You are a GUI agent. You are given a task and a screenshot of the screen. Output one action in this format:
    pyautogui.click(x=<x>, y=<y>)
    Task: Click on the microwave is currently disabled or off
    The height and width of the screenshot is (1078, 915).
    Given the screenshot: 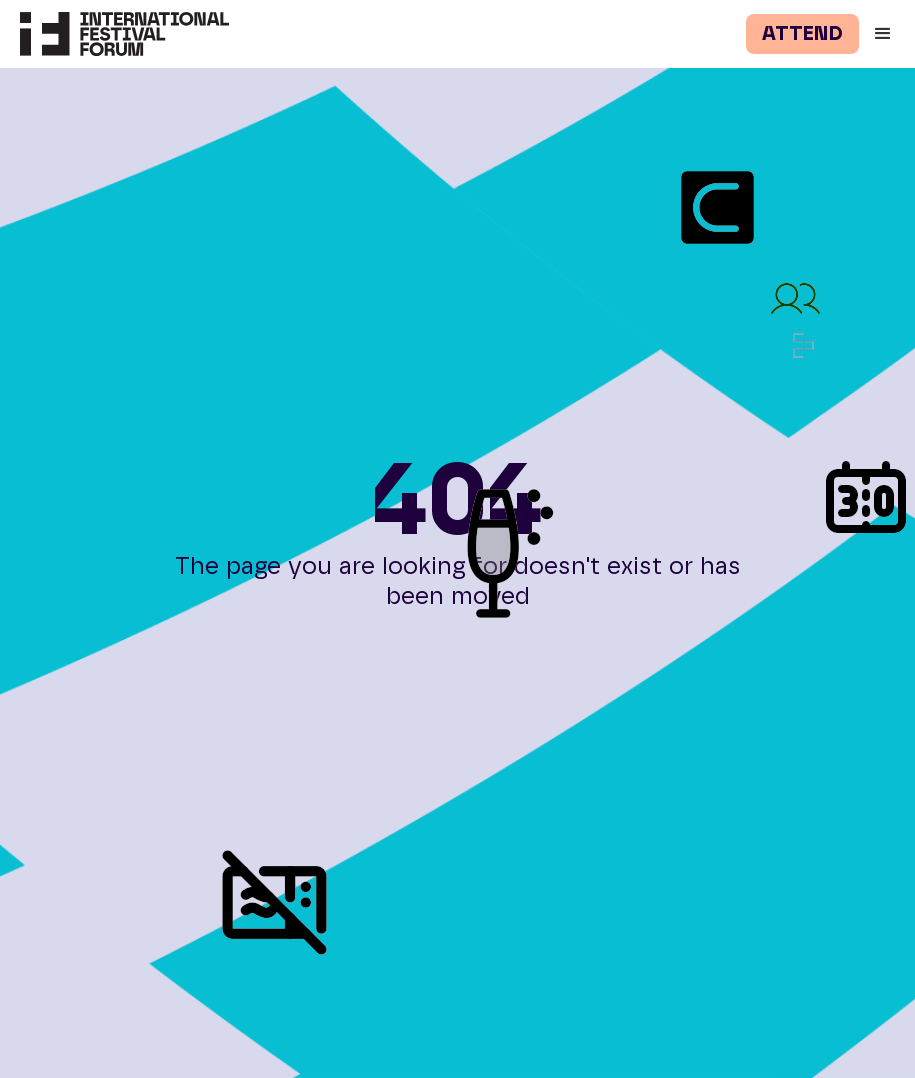 What is the action you would take?
    pyautogui.click(x=274, y=902)
    